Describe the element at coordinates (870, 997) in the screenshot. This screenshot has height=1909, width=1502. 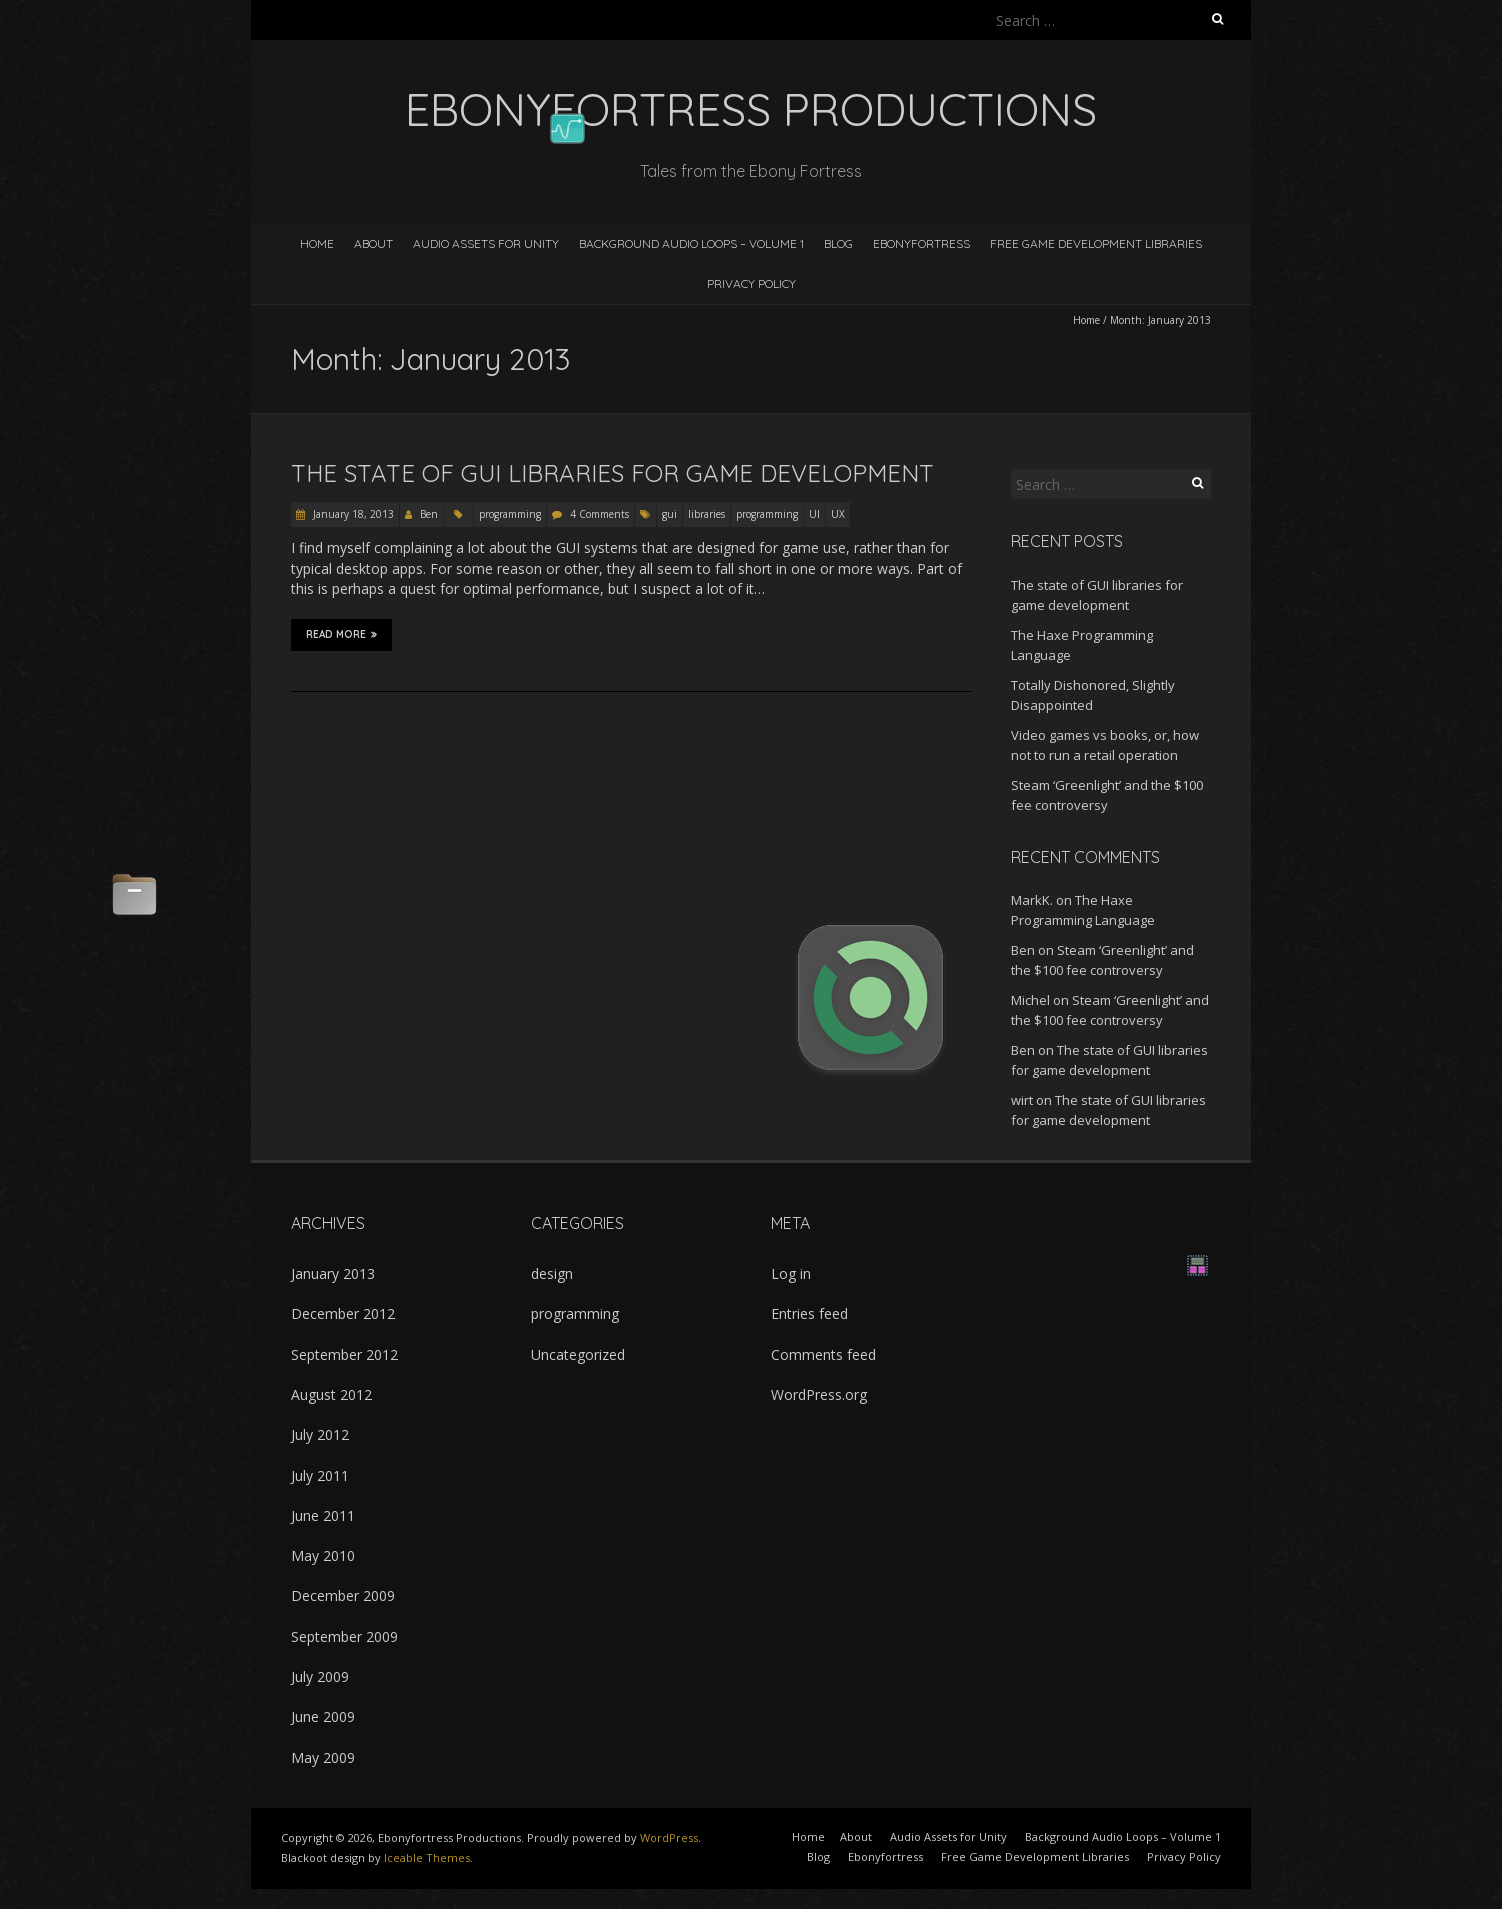
I see `open the void linux application` at that location.